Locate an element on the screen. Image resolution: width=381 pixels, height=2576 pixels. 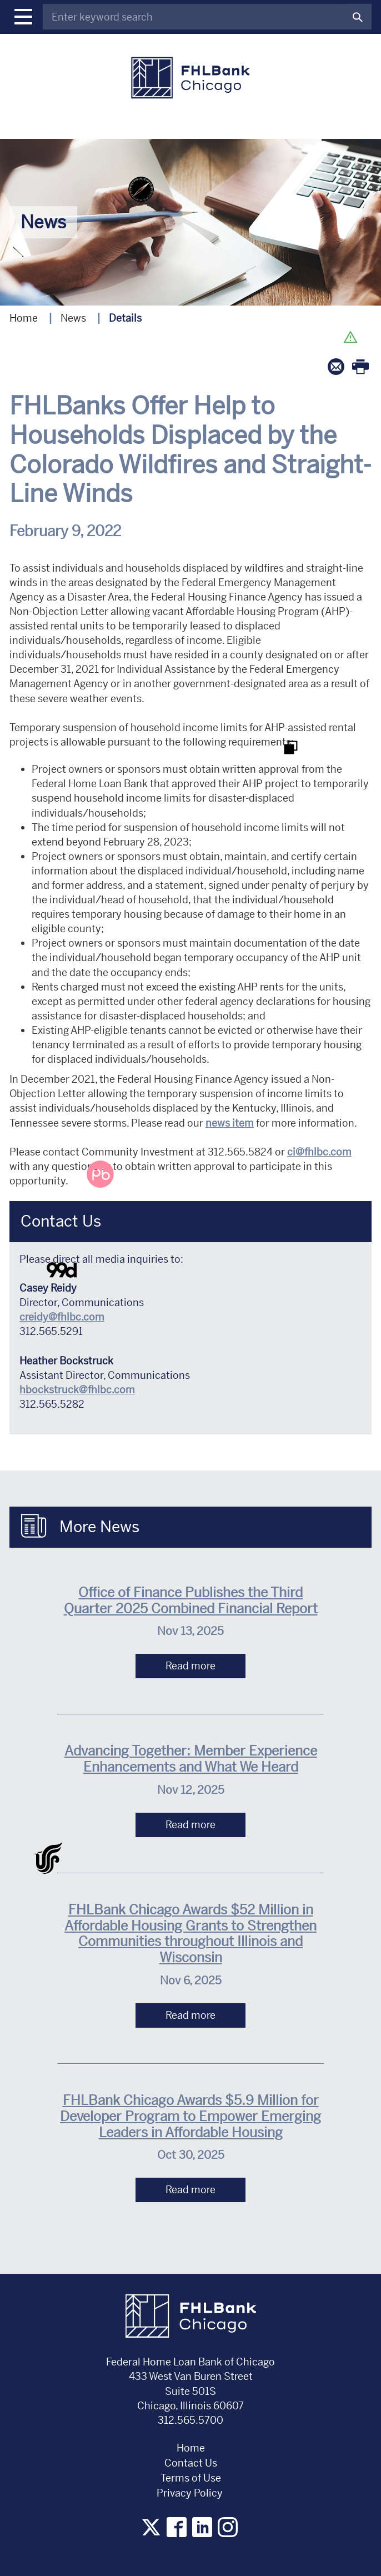
Air China airline logo is located at coordinates (48, 1858).